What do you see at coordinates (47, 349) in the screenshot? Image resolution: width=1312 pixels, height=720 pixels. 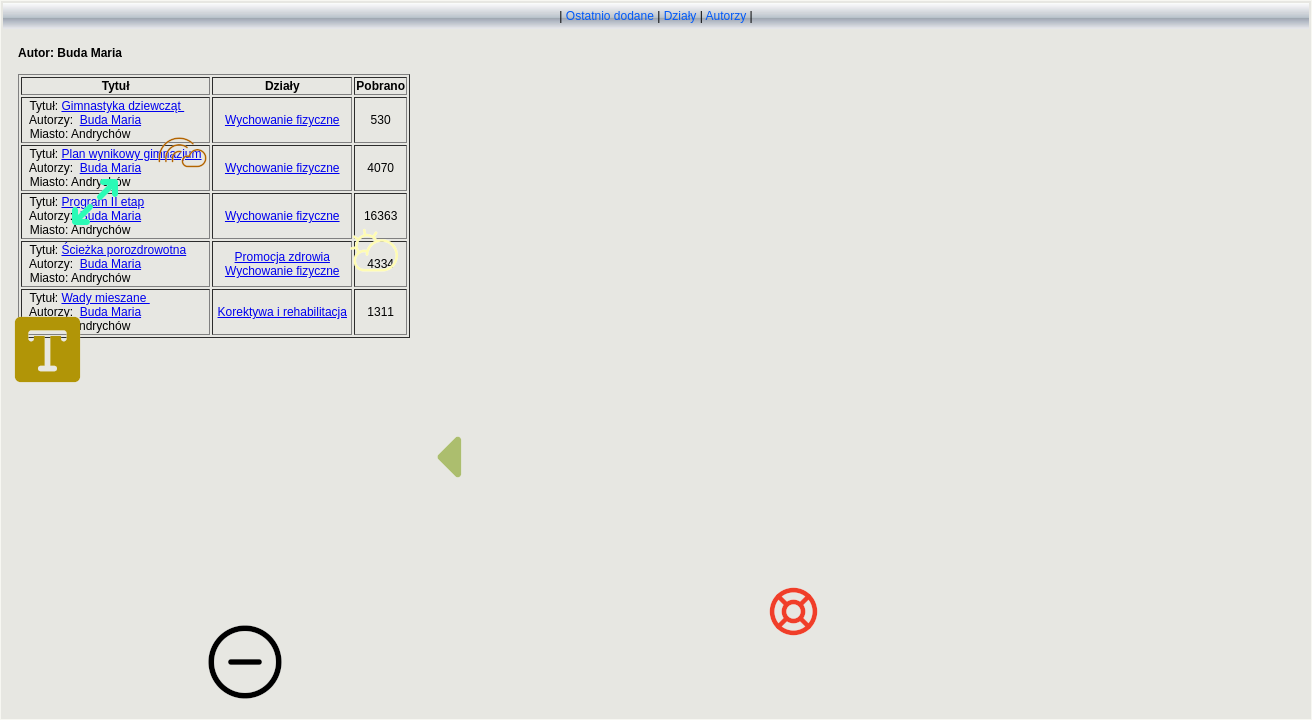 I see `format text or access text styling options` at bounding box center [47, 349].